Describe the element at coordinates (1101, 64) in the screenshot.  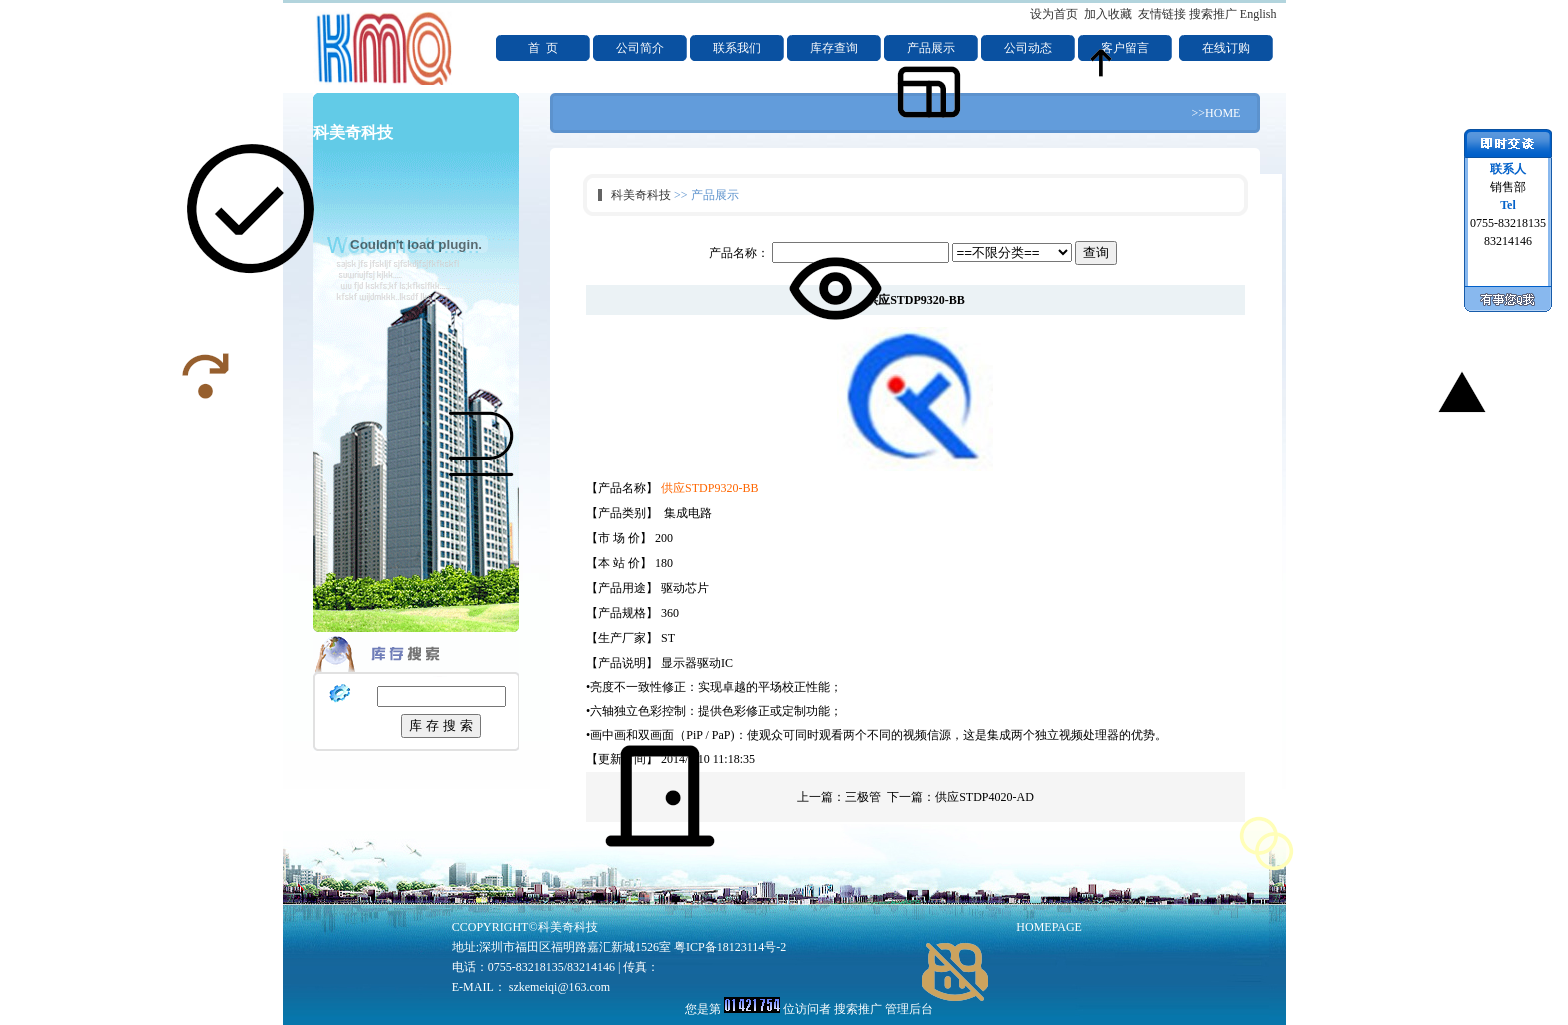
I see `move item up in a list` at that location.